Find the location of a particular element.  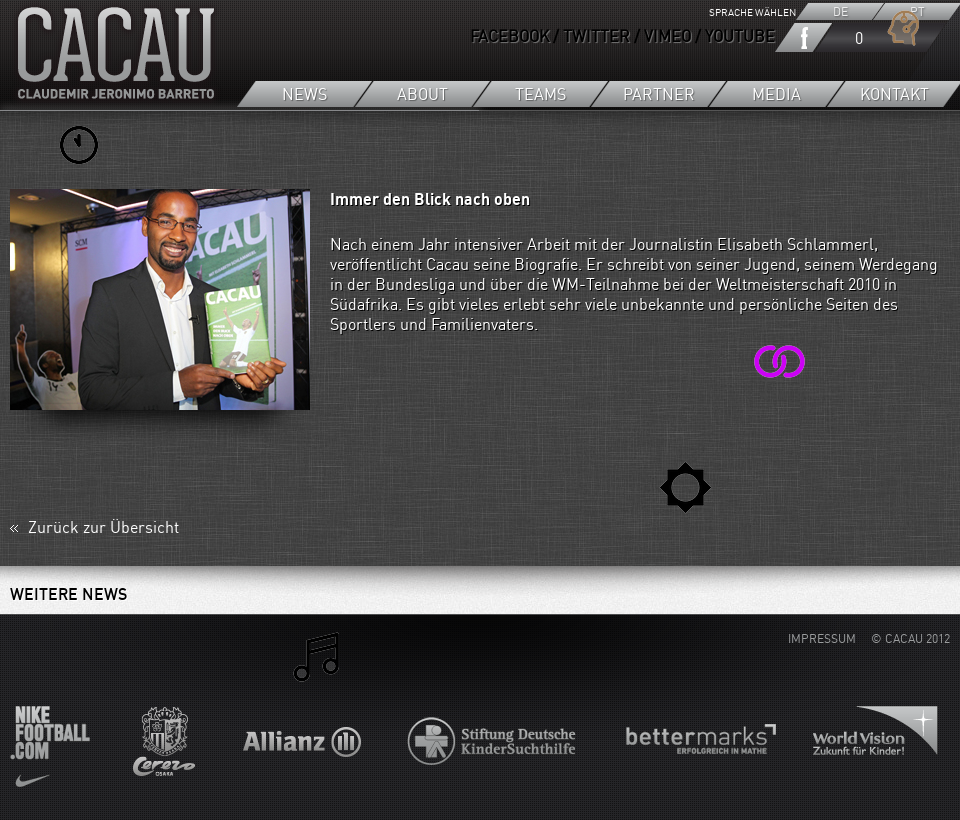

access music or audio library is located at coordinates (319, 658).